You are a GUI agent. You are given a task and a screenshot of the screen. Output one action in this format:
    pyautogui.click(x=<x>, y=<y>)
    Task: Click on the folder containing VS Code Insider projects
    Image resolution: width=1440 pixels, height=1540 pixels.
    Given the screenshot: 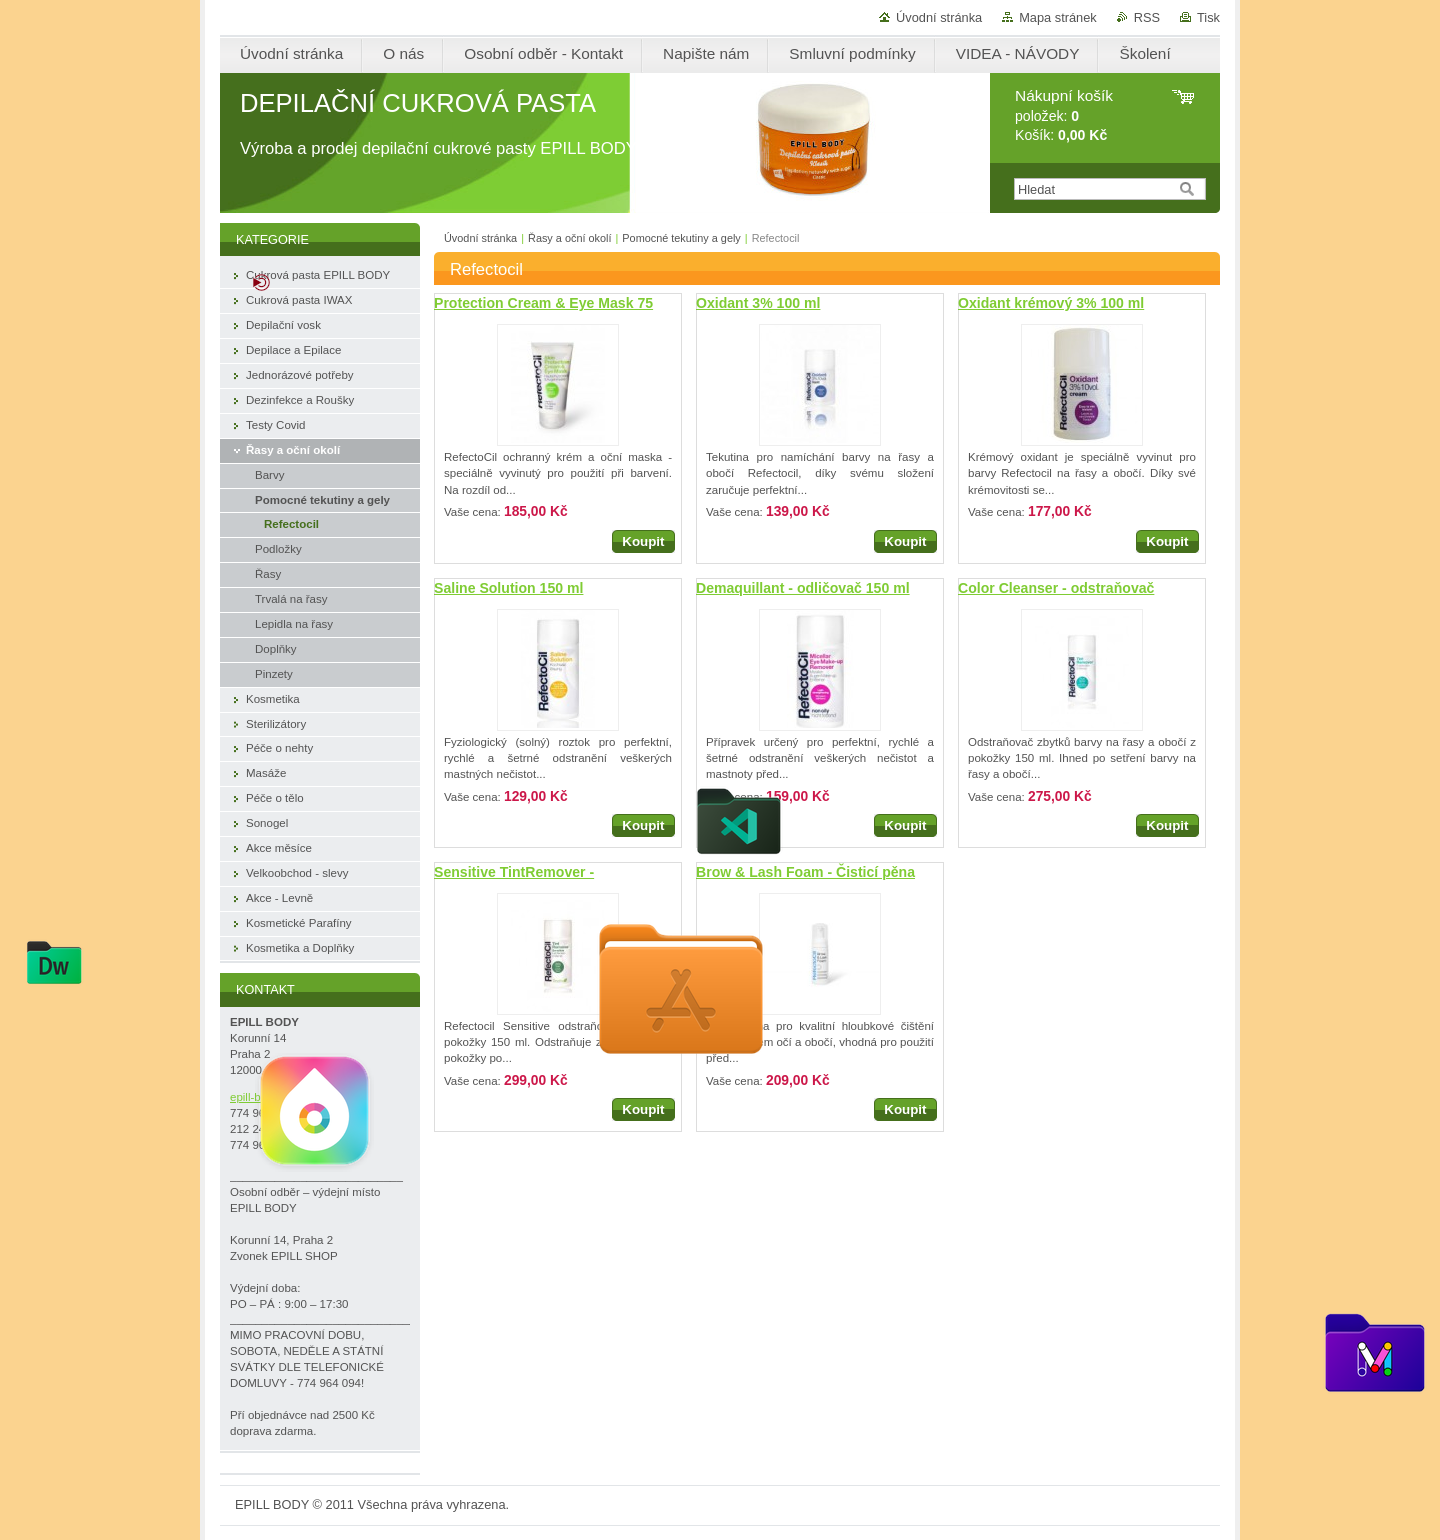 What is the action you would take?
    pyautogui.click(x=738, y=823)
    